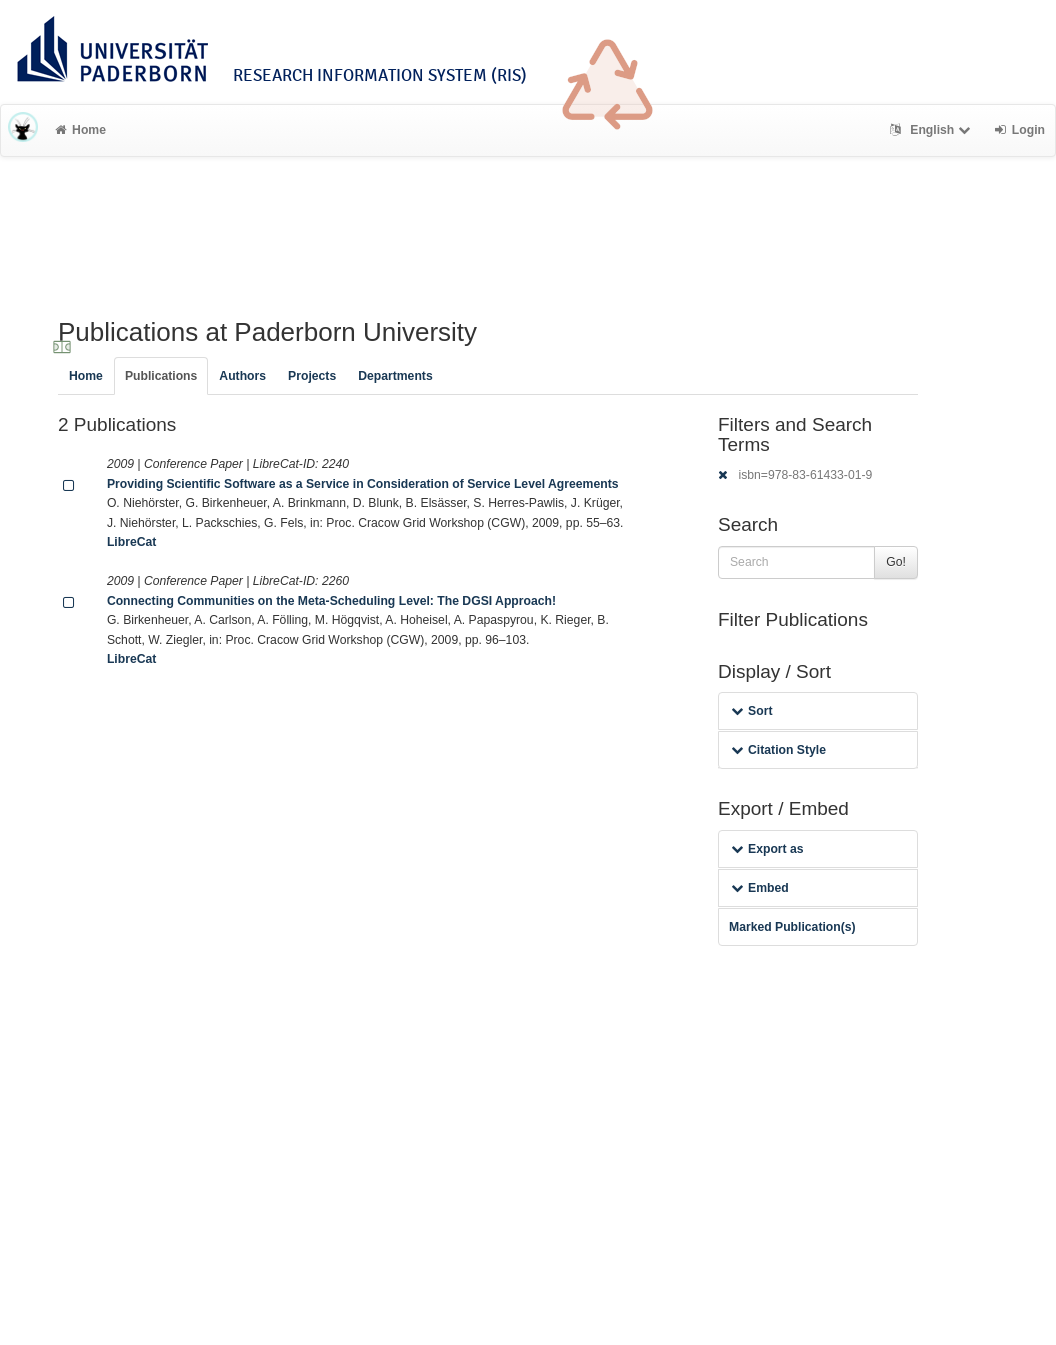 Image resolution: width=1056 pixels, height=1345 pixels. Describe the element at coordinates (607, 84) in the screenshot. I see `recycle or move item to trash` at that location.